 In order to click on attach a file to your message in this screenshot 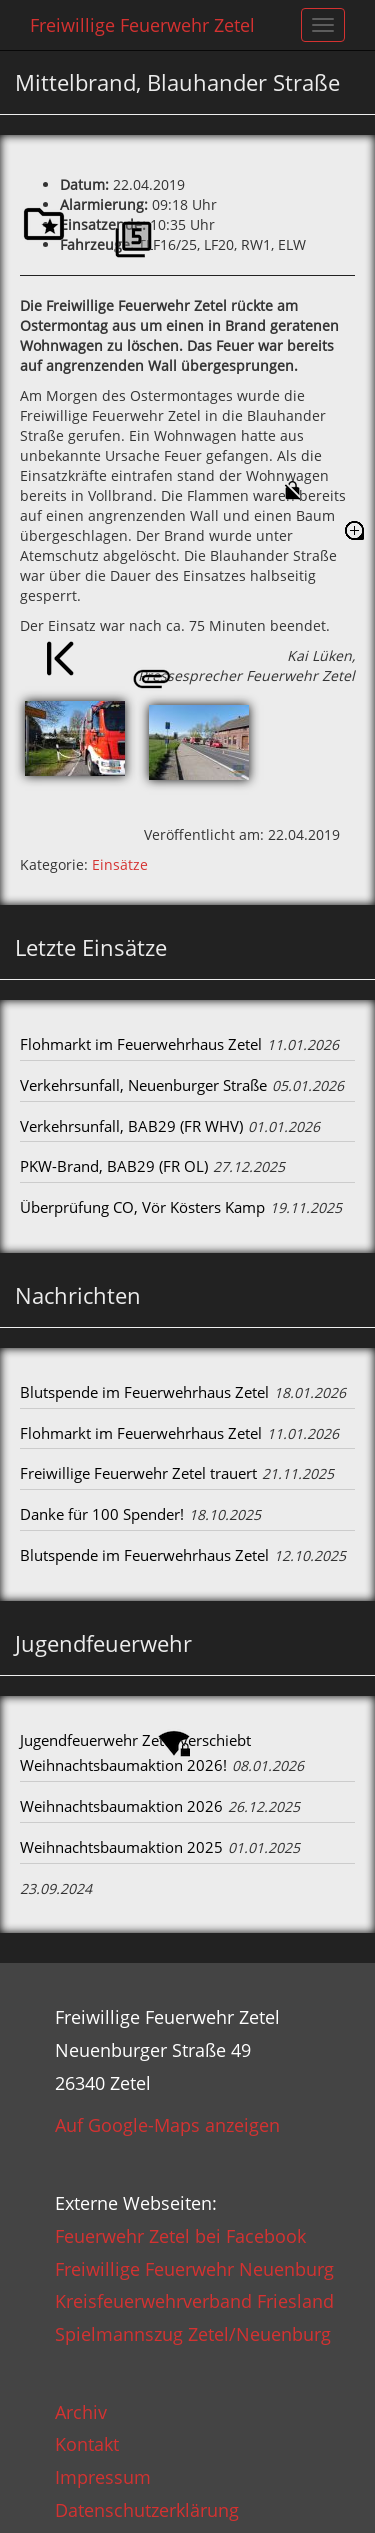, I will do `click(151, 679)`.